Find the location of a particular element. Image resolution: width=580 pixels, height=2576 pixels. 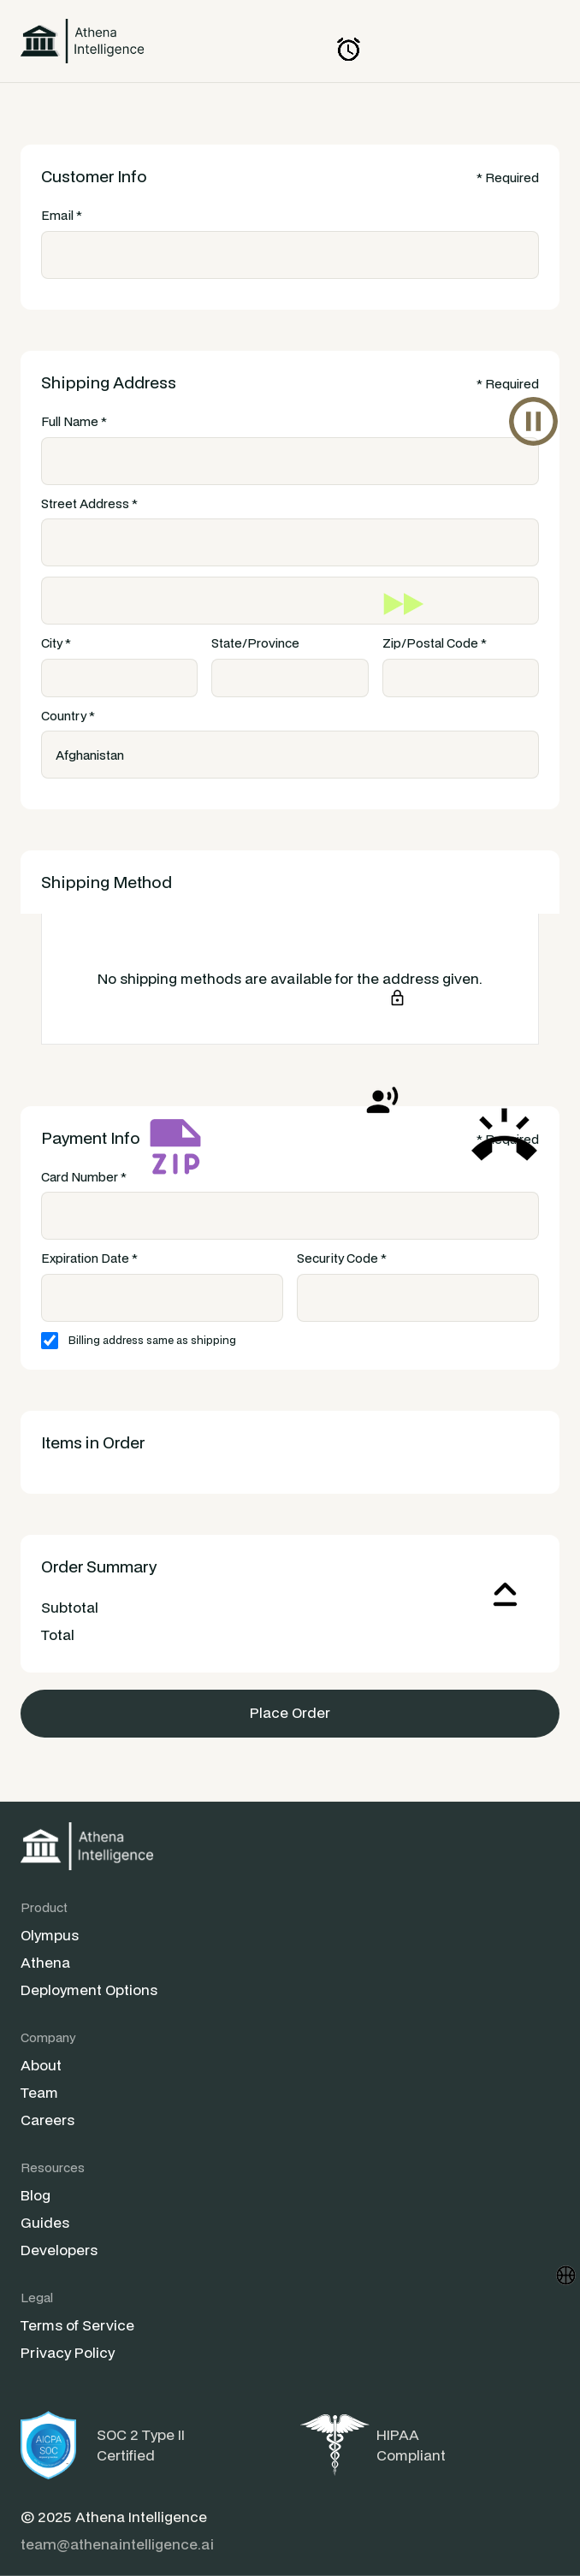

incoming call ringing is located at coordinates (504, 1135).